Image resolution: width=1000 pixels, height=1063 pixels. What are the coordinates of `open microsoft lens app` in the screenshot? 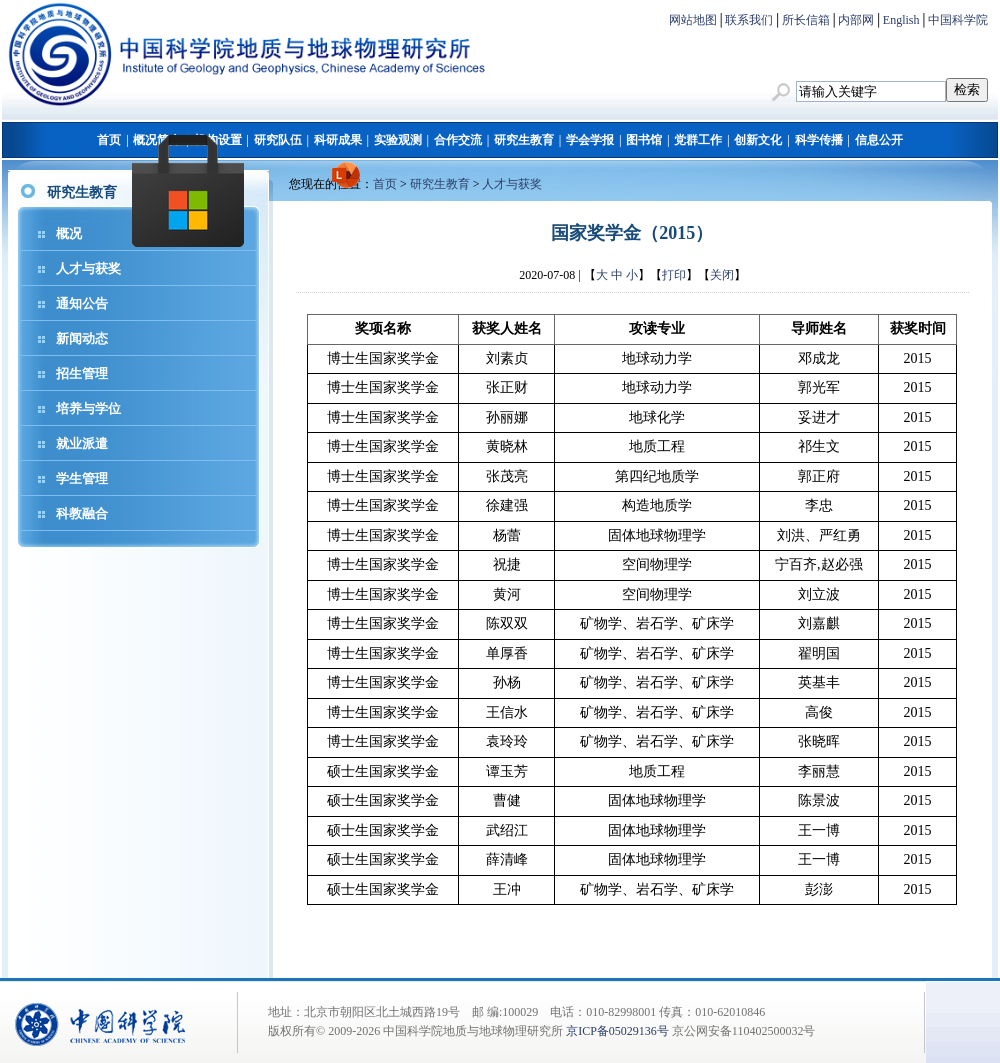 It's located at (346, 175).